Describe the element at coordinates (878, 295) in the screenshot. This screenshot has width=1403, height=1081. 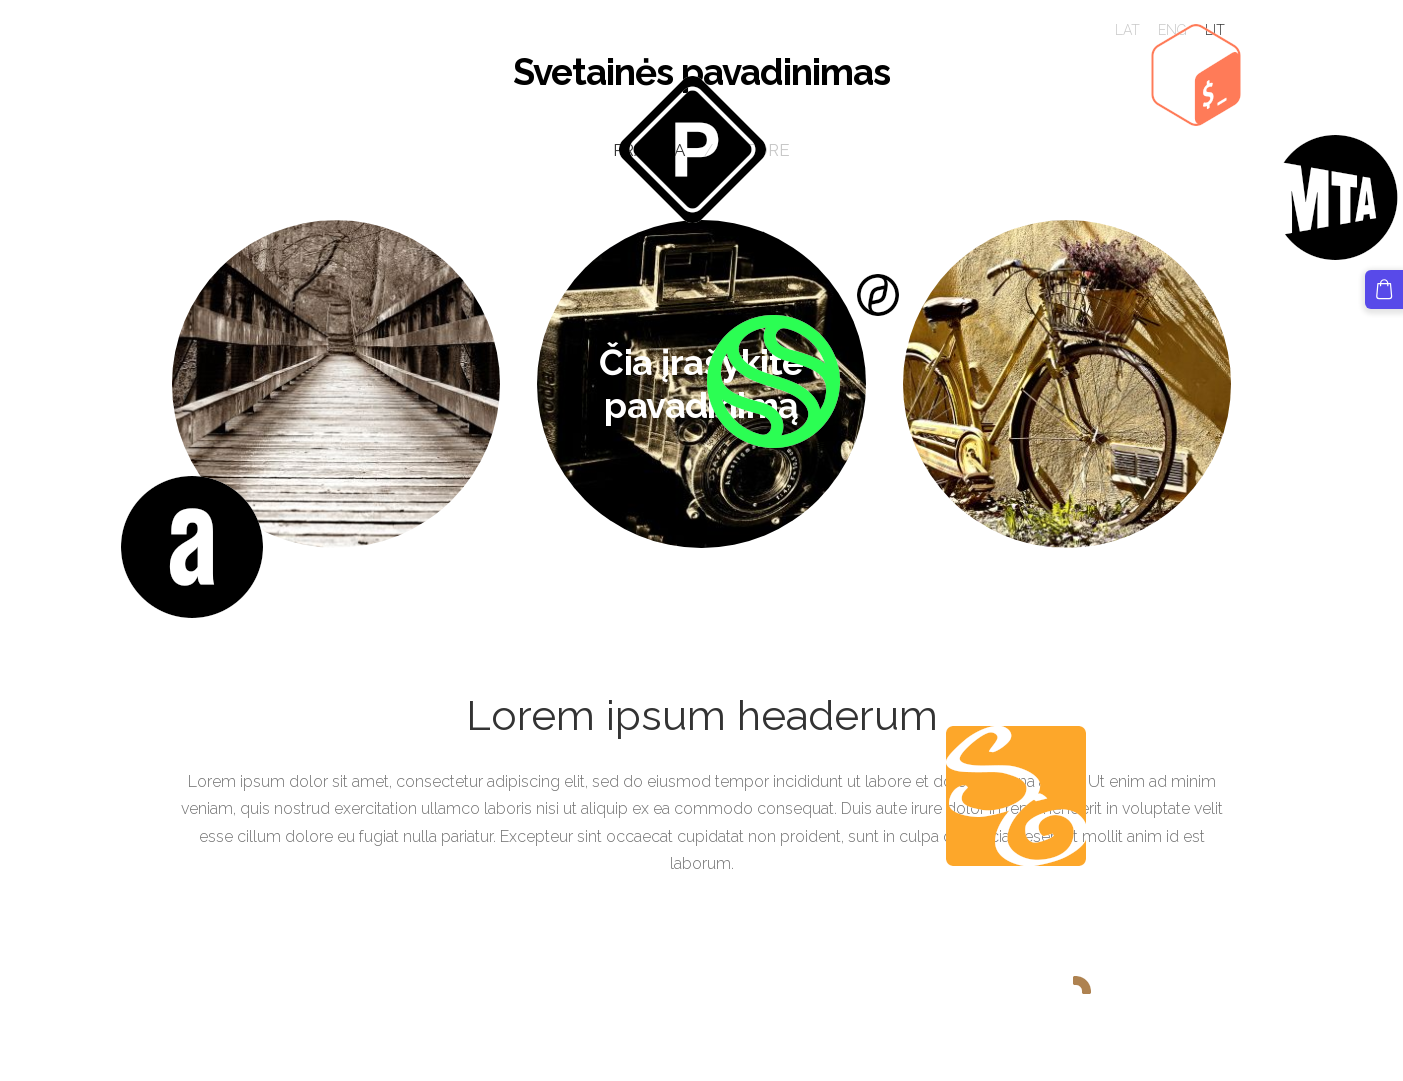
I see `yandex cloud platform logo` at that location.